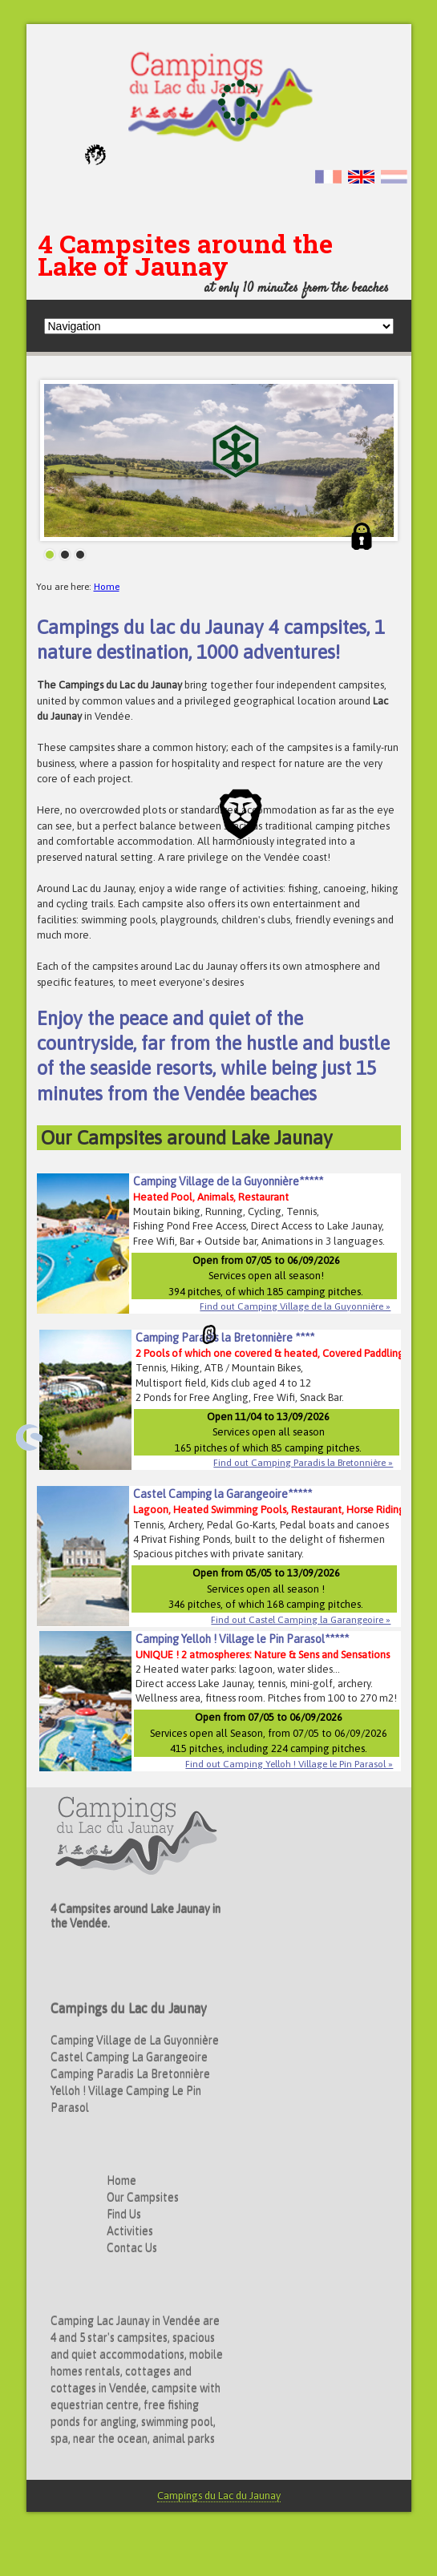 Image resolution: width=437 pixels, height=2576 pixels. I want to click on Shopware e-commerce platform logo, so click(29, 1437).